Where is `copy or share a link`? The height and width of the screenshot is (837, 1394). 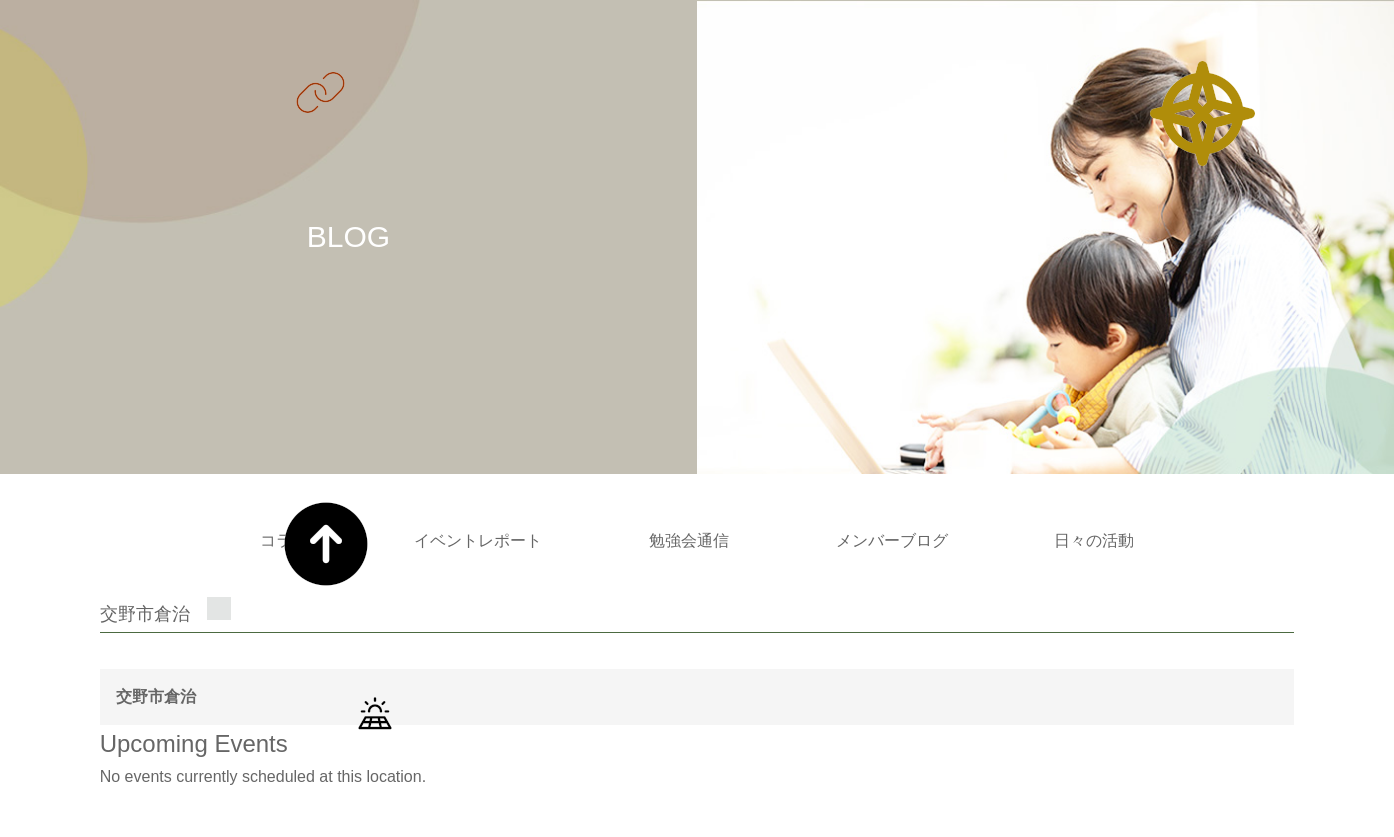 copy or share a link is located at coordinates (320, 92).